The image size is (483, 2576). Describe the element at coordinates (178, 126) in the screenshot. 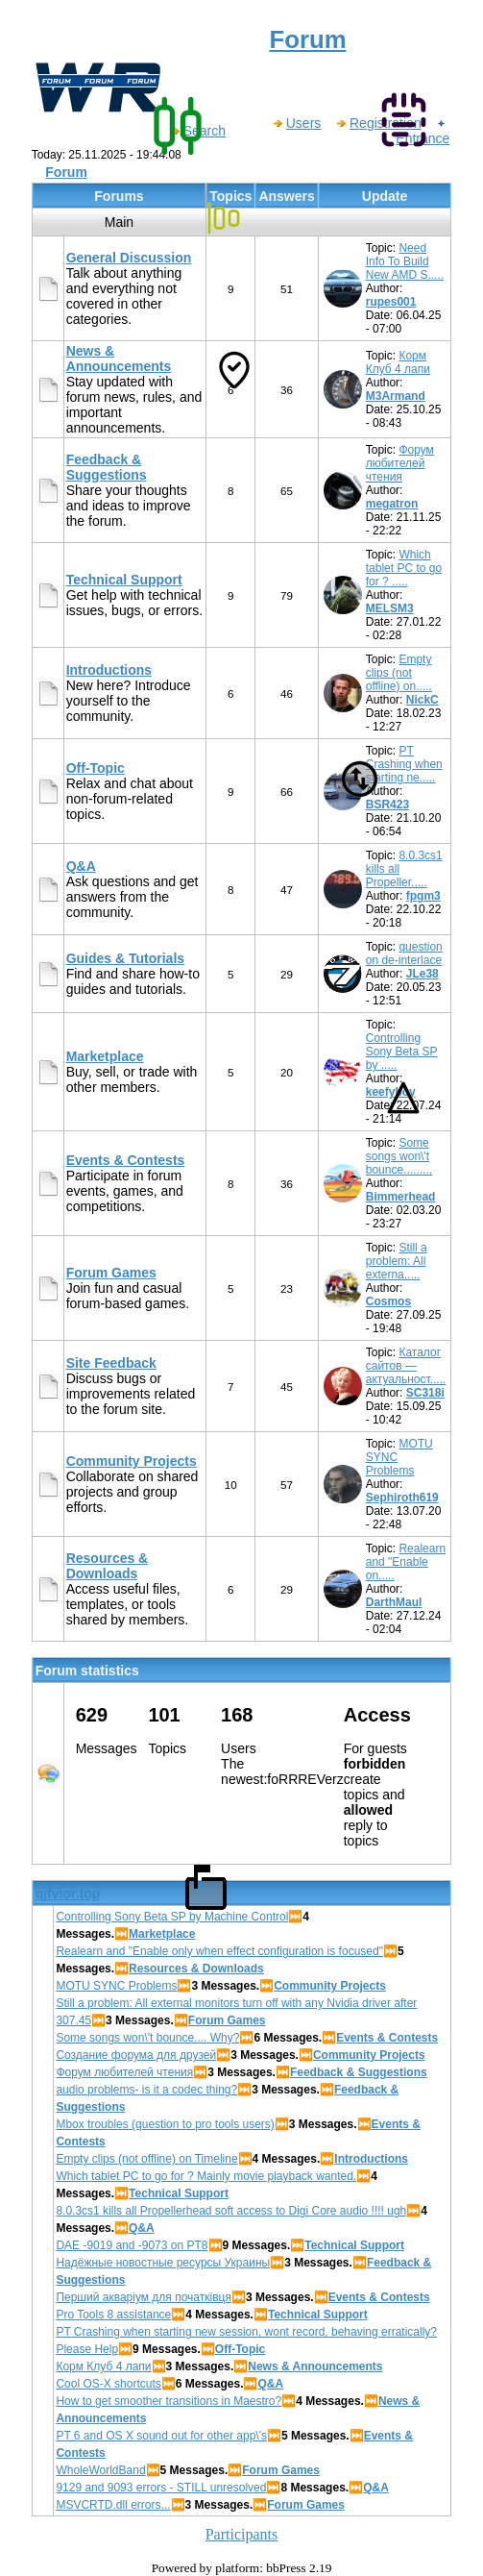

I see `distribute objects evenly with equal horizontal spacing` at that location.